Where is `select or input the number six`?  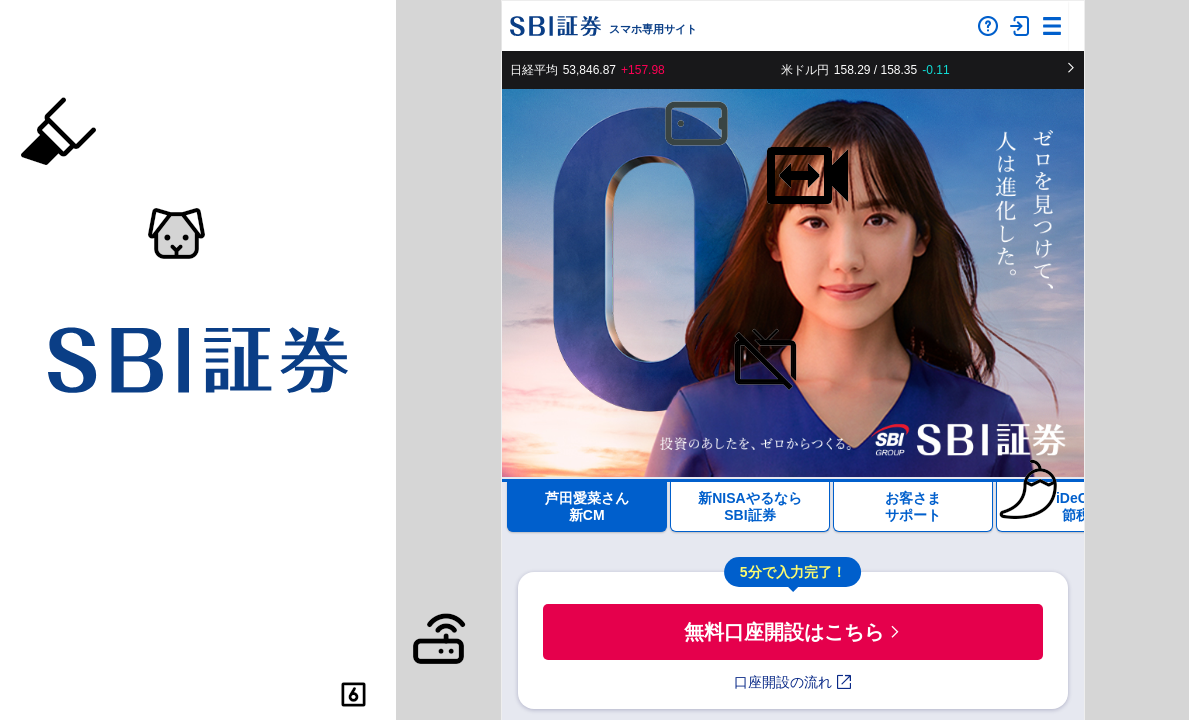 select or input the number six is located at coordinates (353, 694).